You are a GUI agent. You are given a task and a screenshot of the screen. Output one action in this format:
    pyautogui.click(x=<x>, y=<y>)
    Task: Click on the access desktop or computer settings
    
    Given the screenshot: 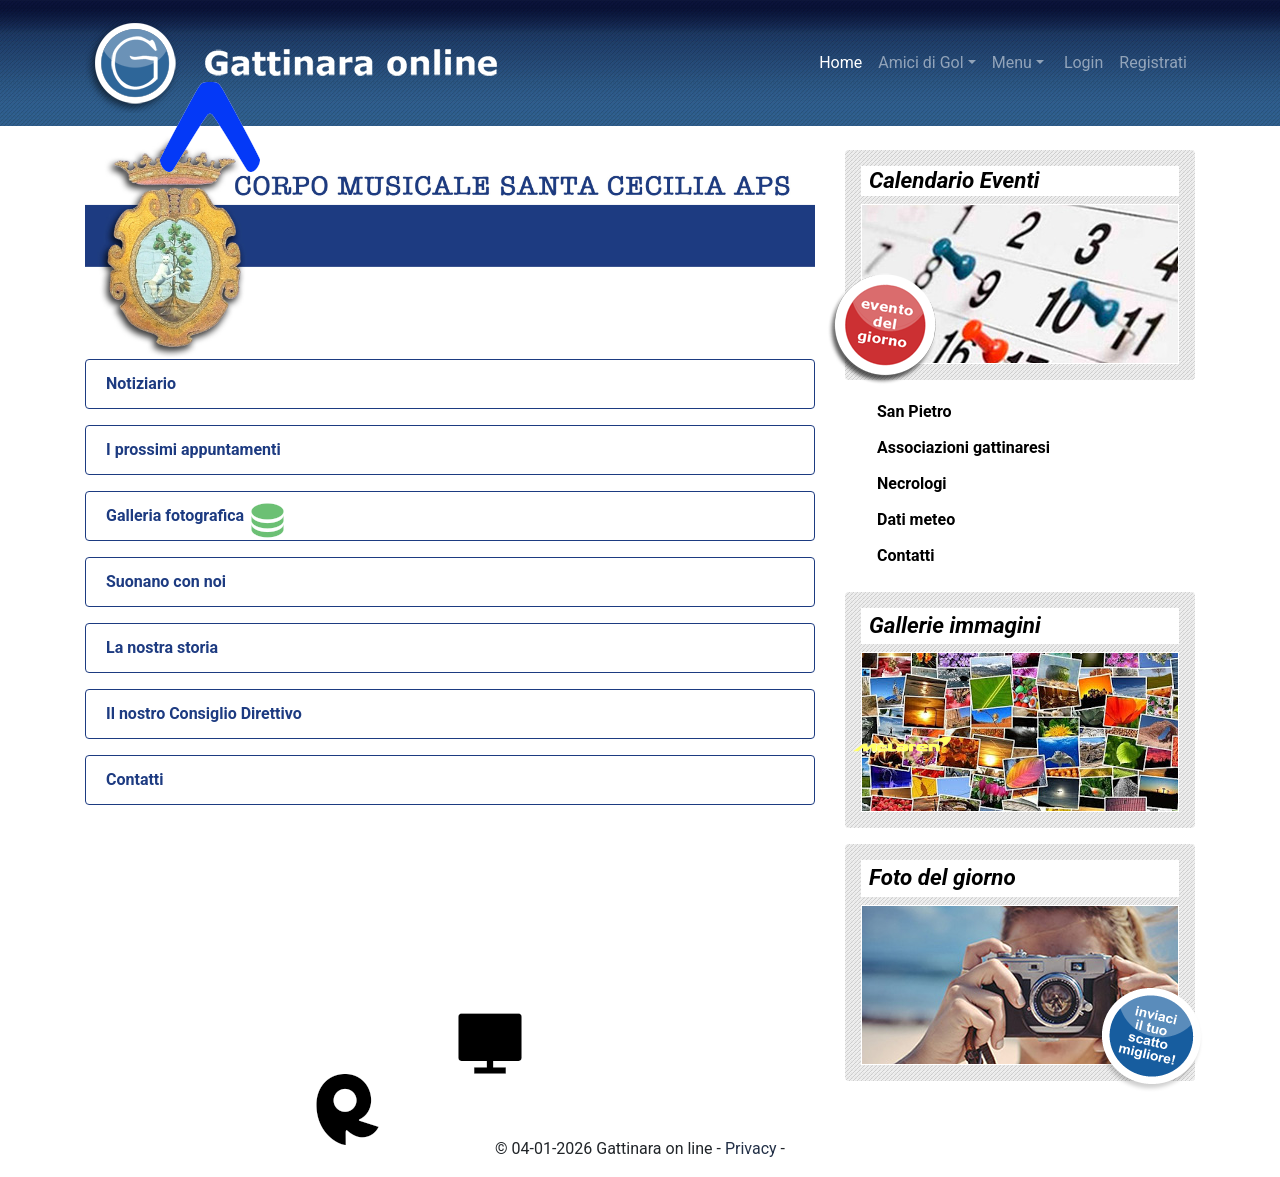 What is the action you would take?
    pyautogui.click(x=490, y=1042)
    